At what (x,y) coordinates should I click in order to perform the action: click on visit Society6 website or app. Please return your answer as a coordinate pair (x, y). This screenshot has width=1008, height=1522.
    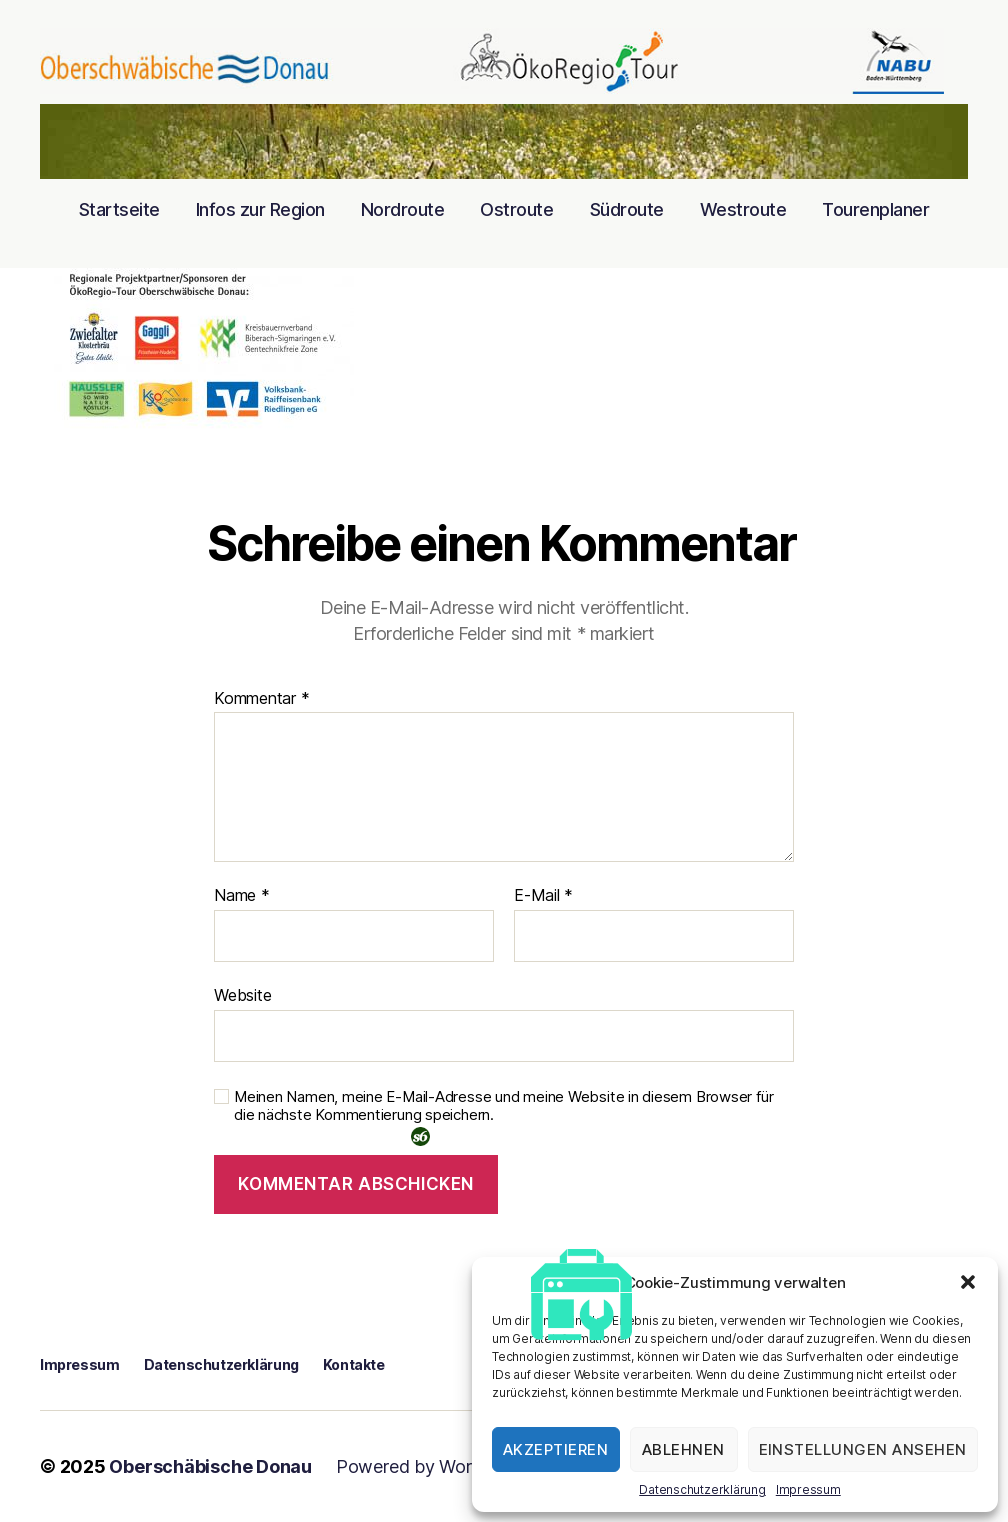
    Looking at the image, I should click on (420, 1136).